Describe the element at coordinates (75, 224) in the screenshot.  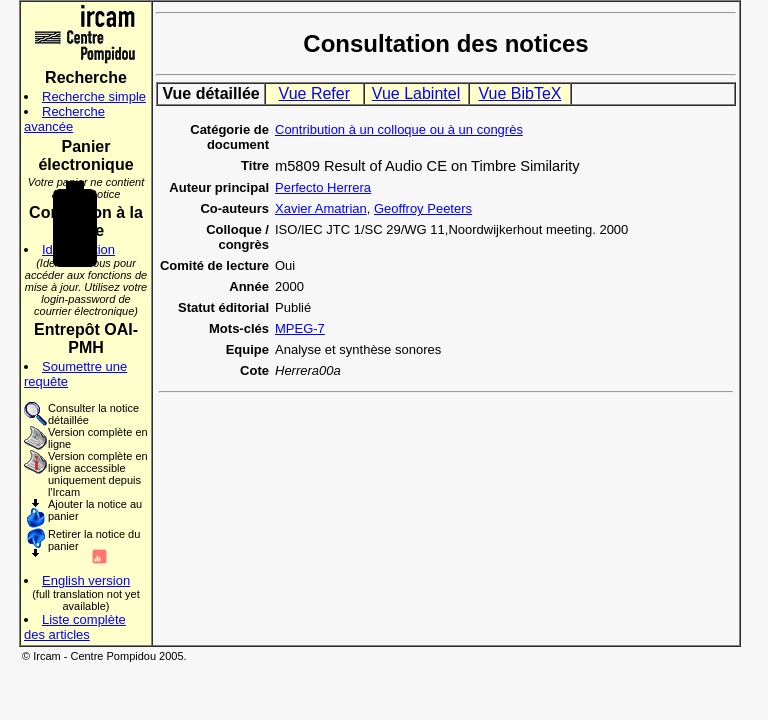
I see `indicates current battery level` at that location.